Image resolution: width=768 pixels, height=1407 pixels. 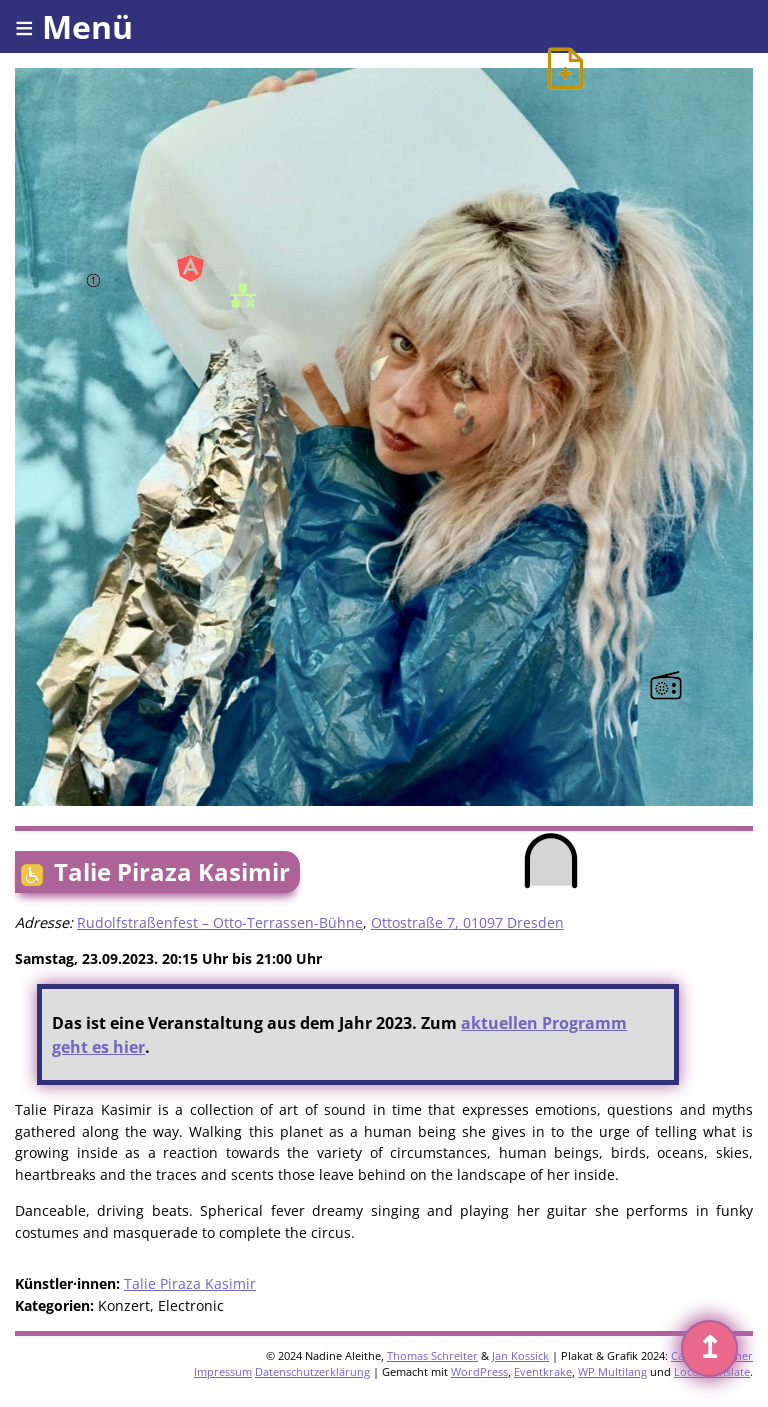 What do you see at coordinates (93, 280) in the screenshot?
I see `indicates the first step in a sequence or tutorial` at bounding box center [93, 280].